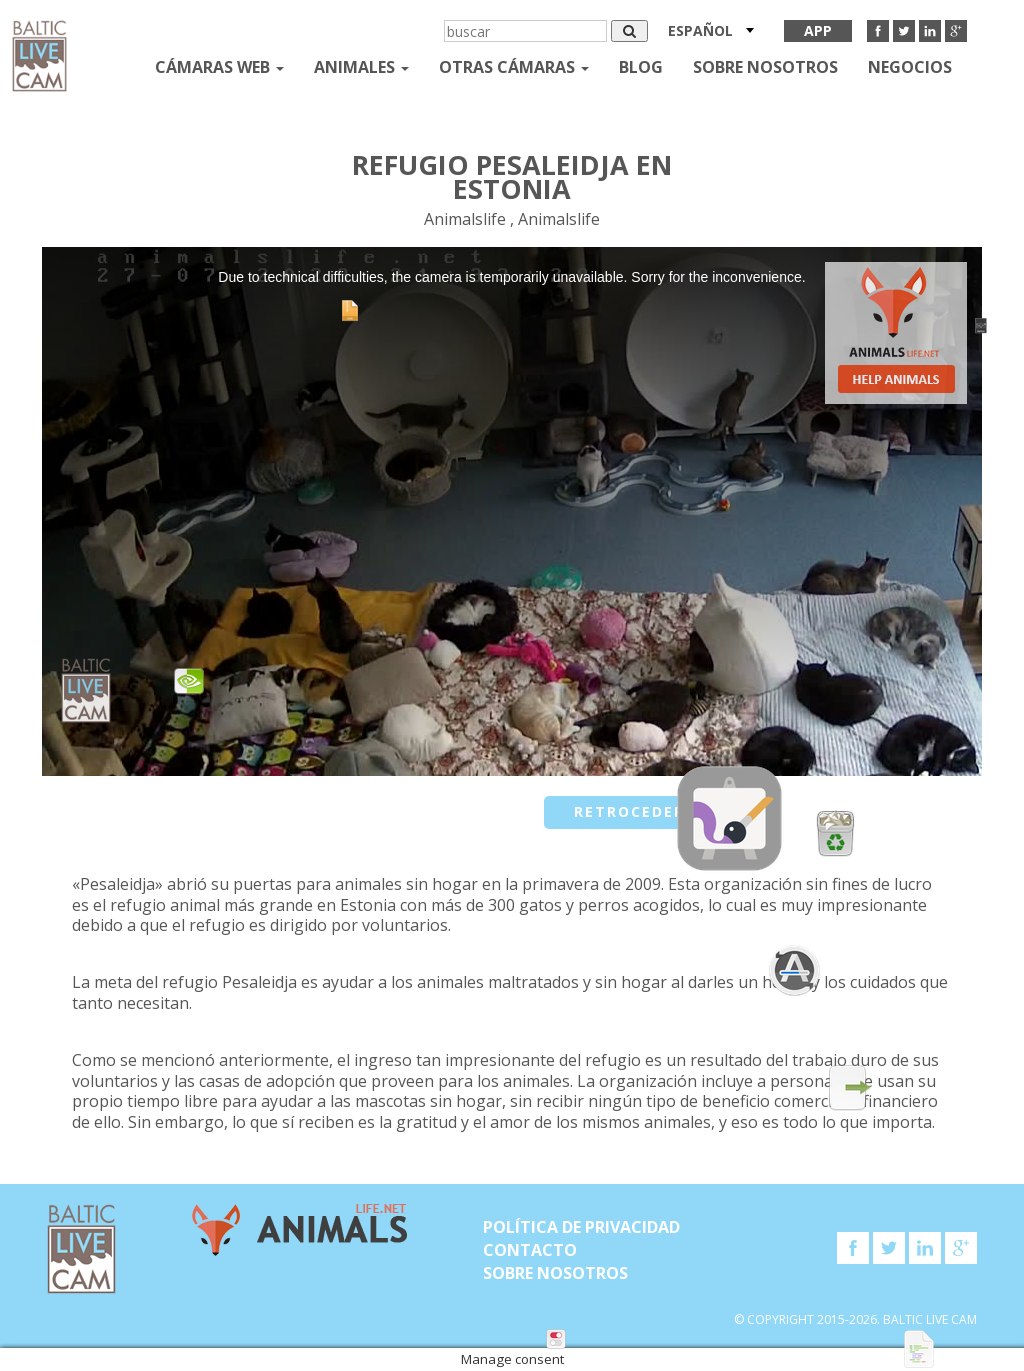  What do you see at coordinates (189, 681) in the screenshot?
I see `open NVIDIA graphics card settings` at bounding box center [189, 681].